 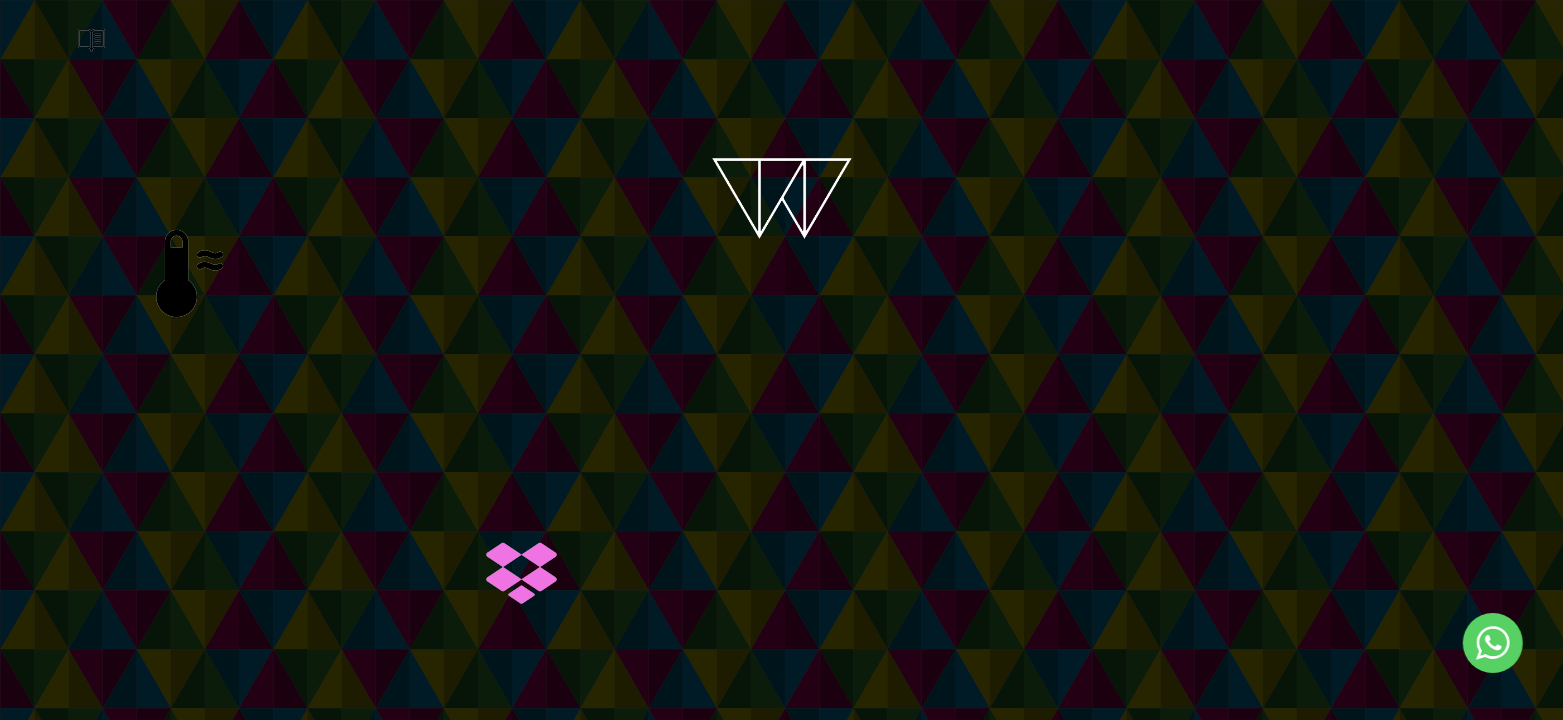 What do you see at coordinates (521, 569) in the screenshot?
I see `open Dropbox app` at bounding box center [521, 569].